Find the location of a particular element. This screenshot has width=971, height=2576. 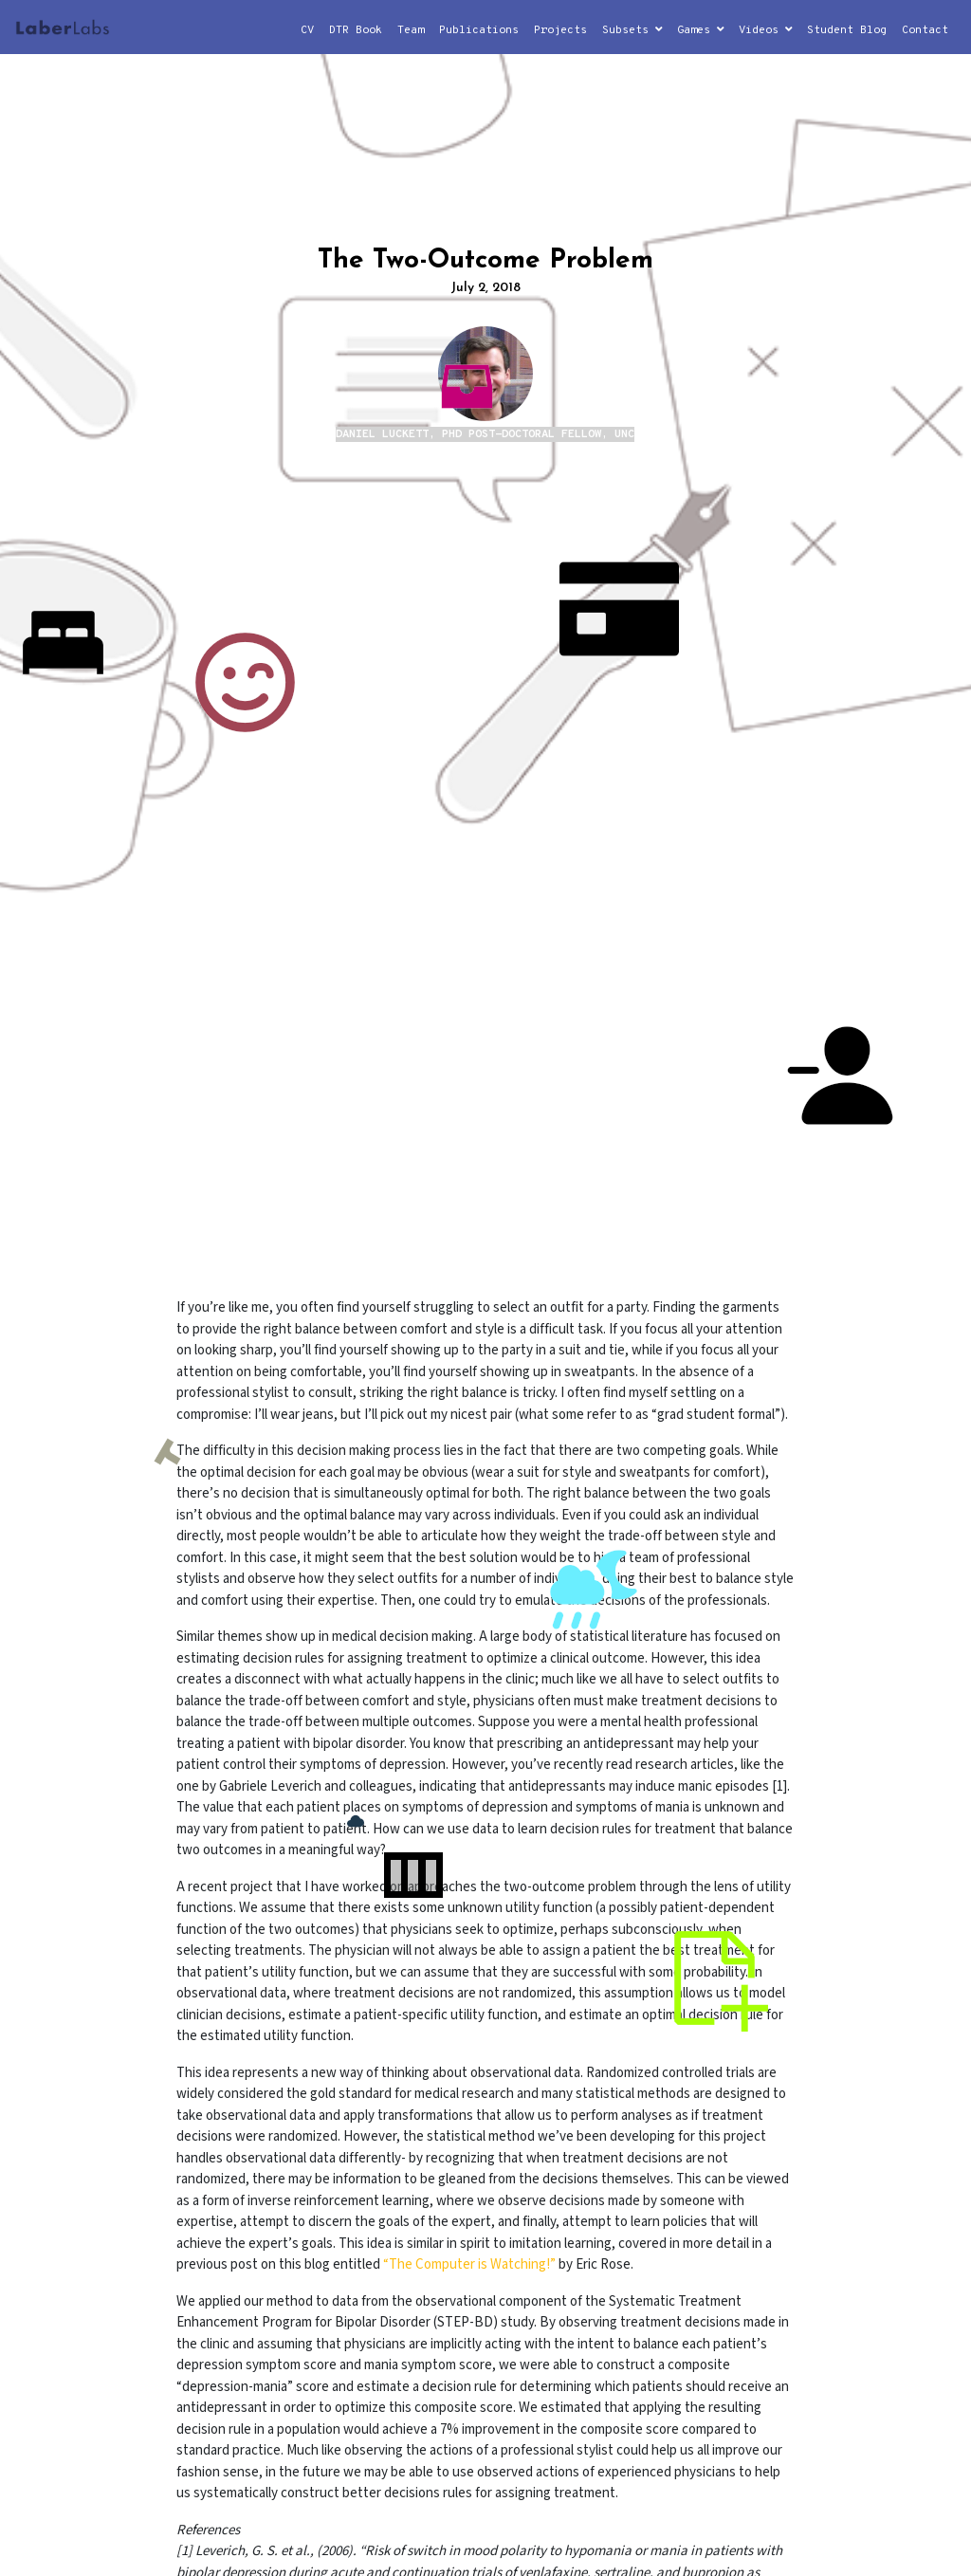

switch to column view layout is located at coordinates (412, 1877).